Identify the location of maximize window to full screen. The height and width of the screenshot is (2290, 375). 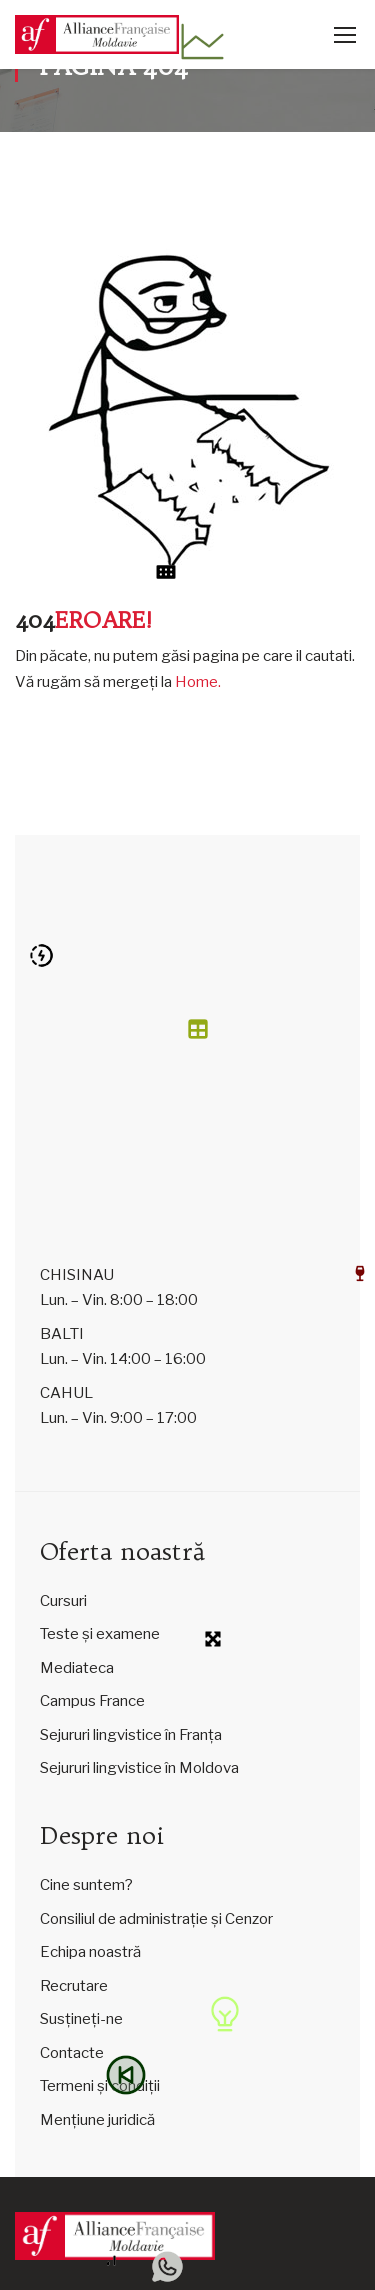
(213, 1639).